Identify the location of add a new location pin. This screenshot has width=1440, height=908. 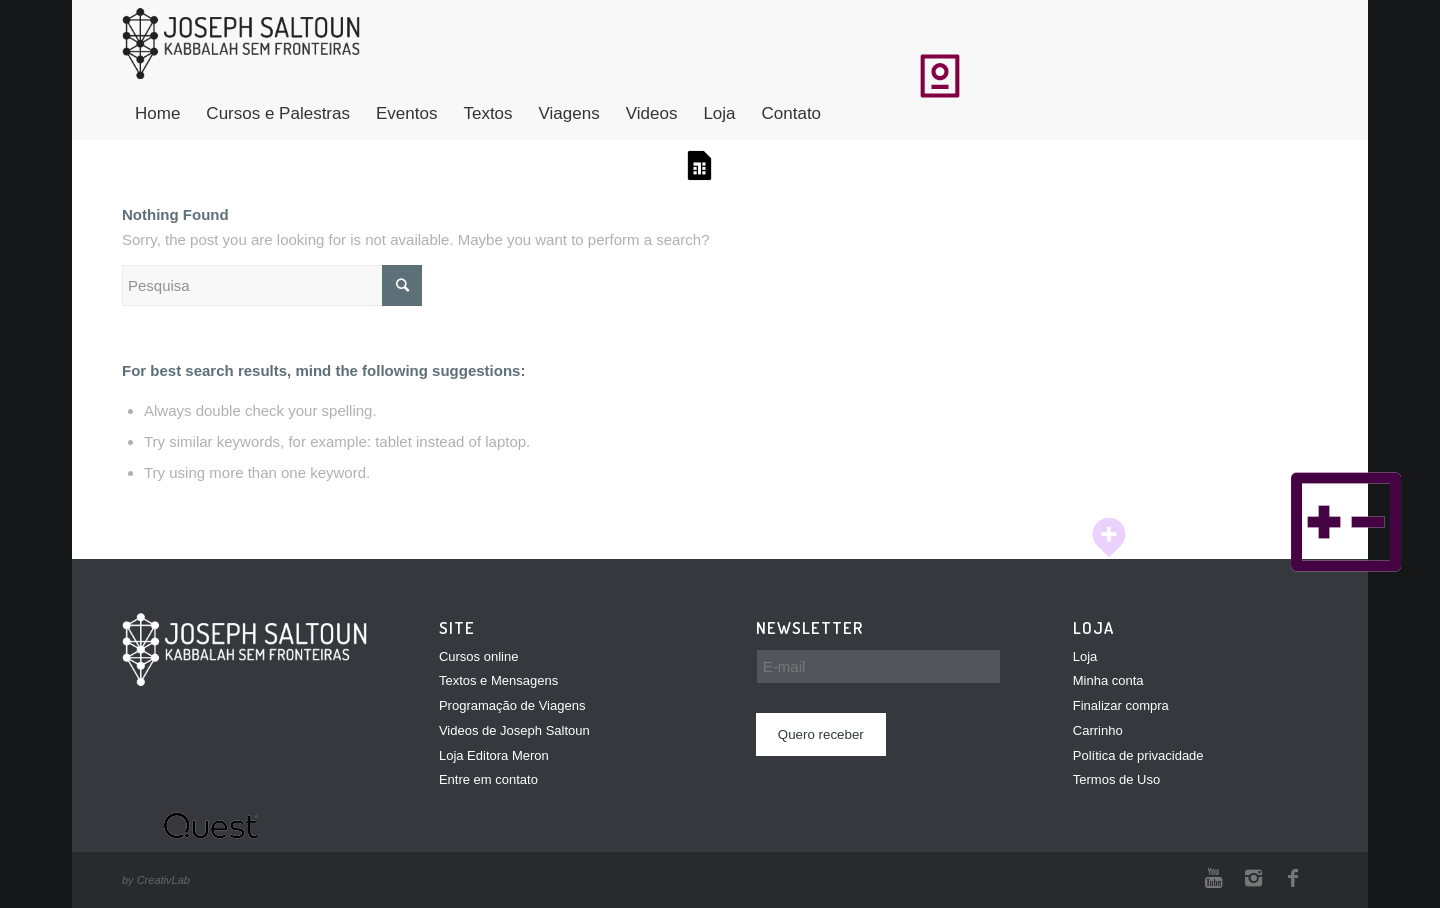
(1109, 536).